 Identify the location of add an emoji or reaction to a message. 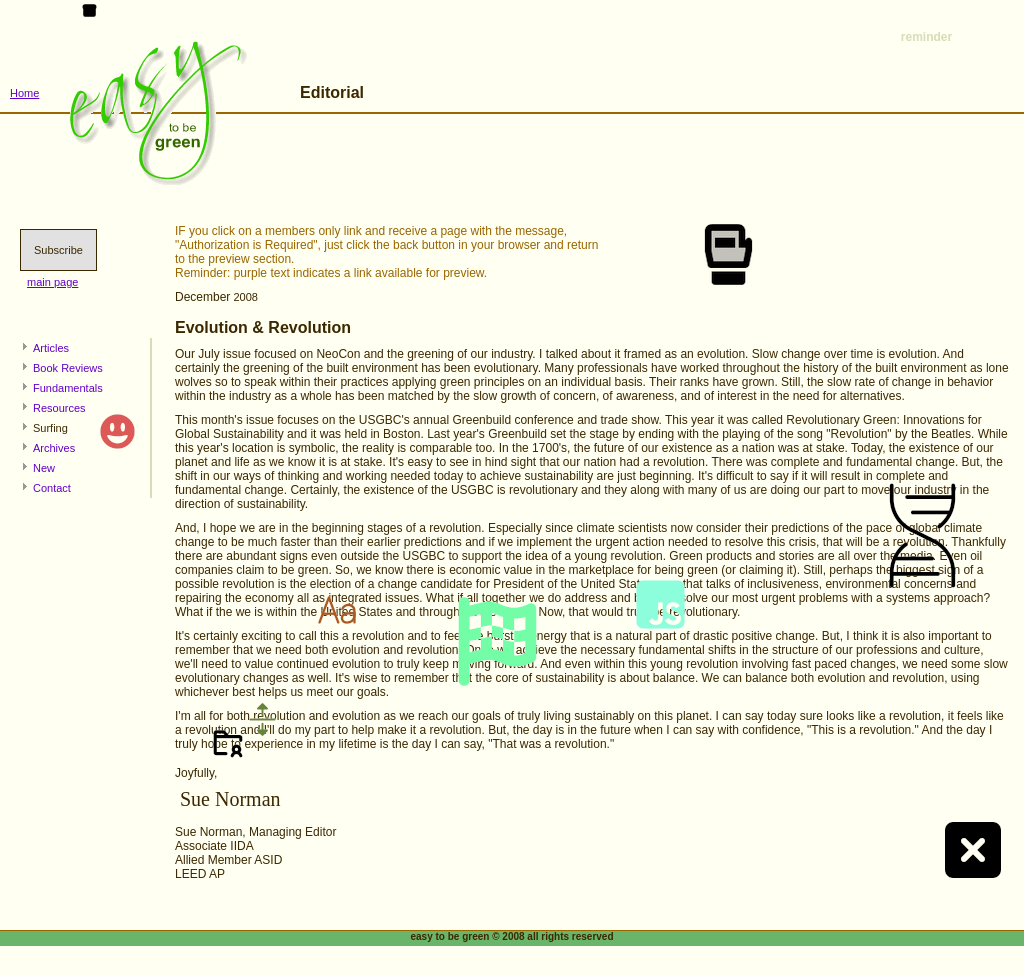
(117, 431).